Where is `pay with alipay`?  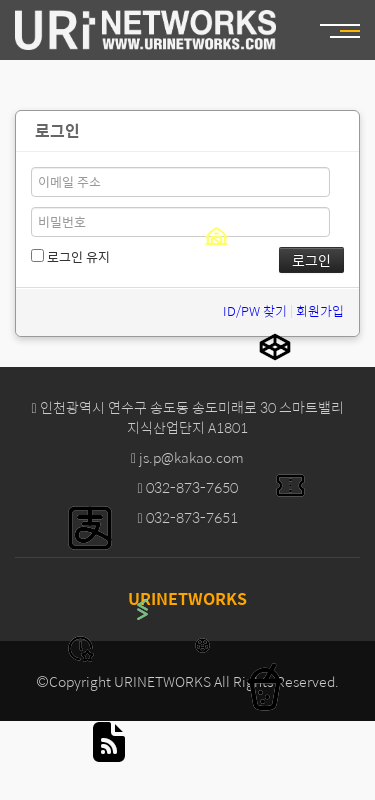 pay with alipay is located at coordinates (90, 528).